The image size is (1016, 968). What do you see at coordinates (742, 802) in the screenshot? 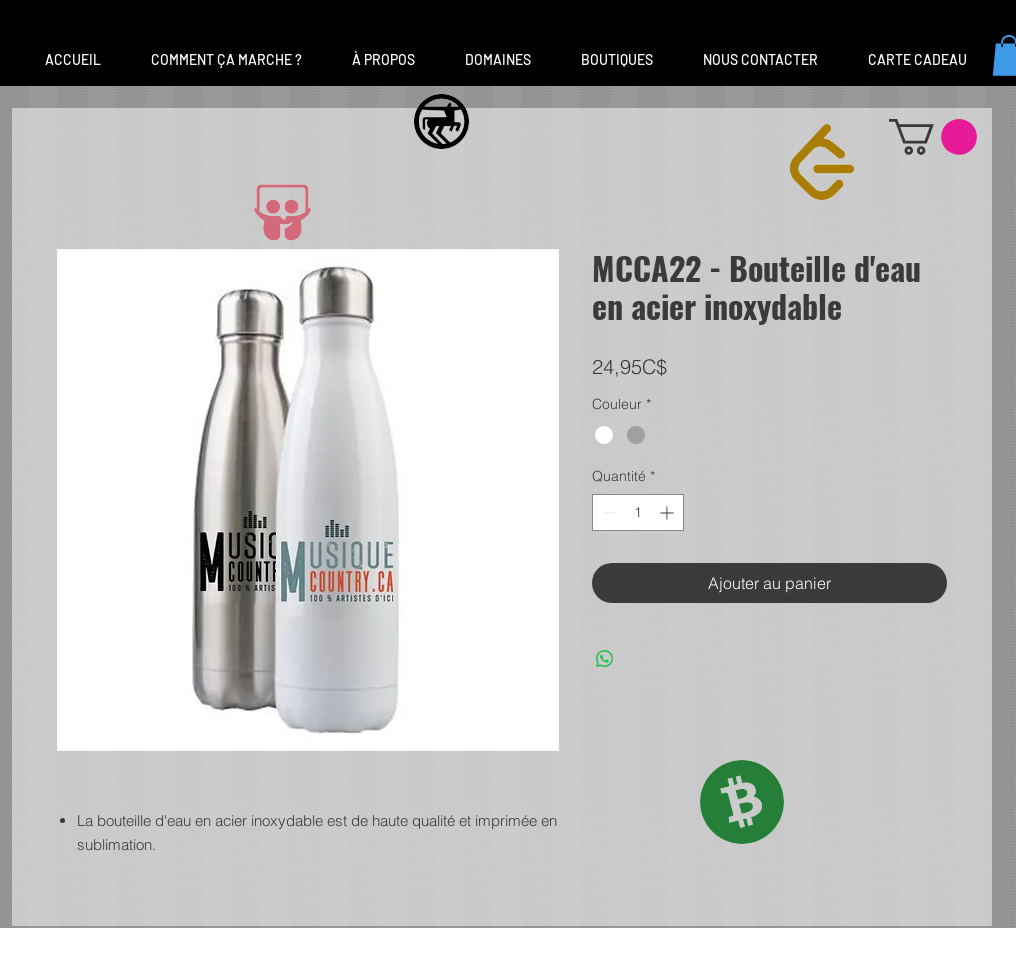
I see `bitcoin cash cryptocurrency logo` at bounding box center [742, 802].